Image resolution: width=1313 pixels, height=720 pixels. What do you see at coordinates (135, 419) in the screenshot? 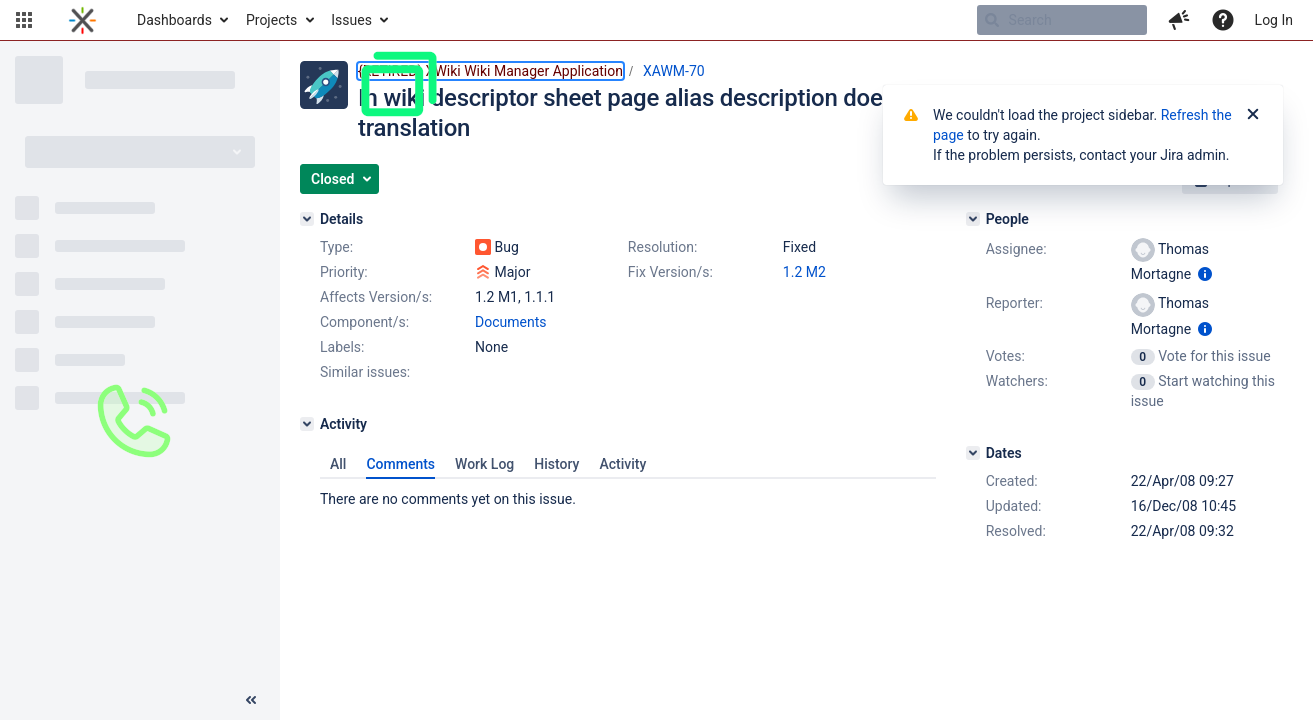
I see `make a phone call` at bounding box center [135, 419].